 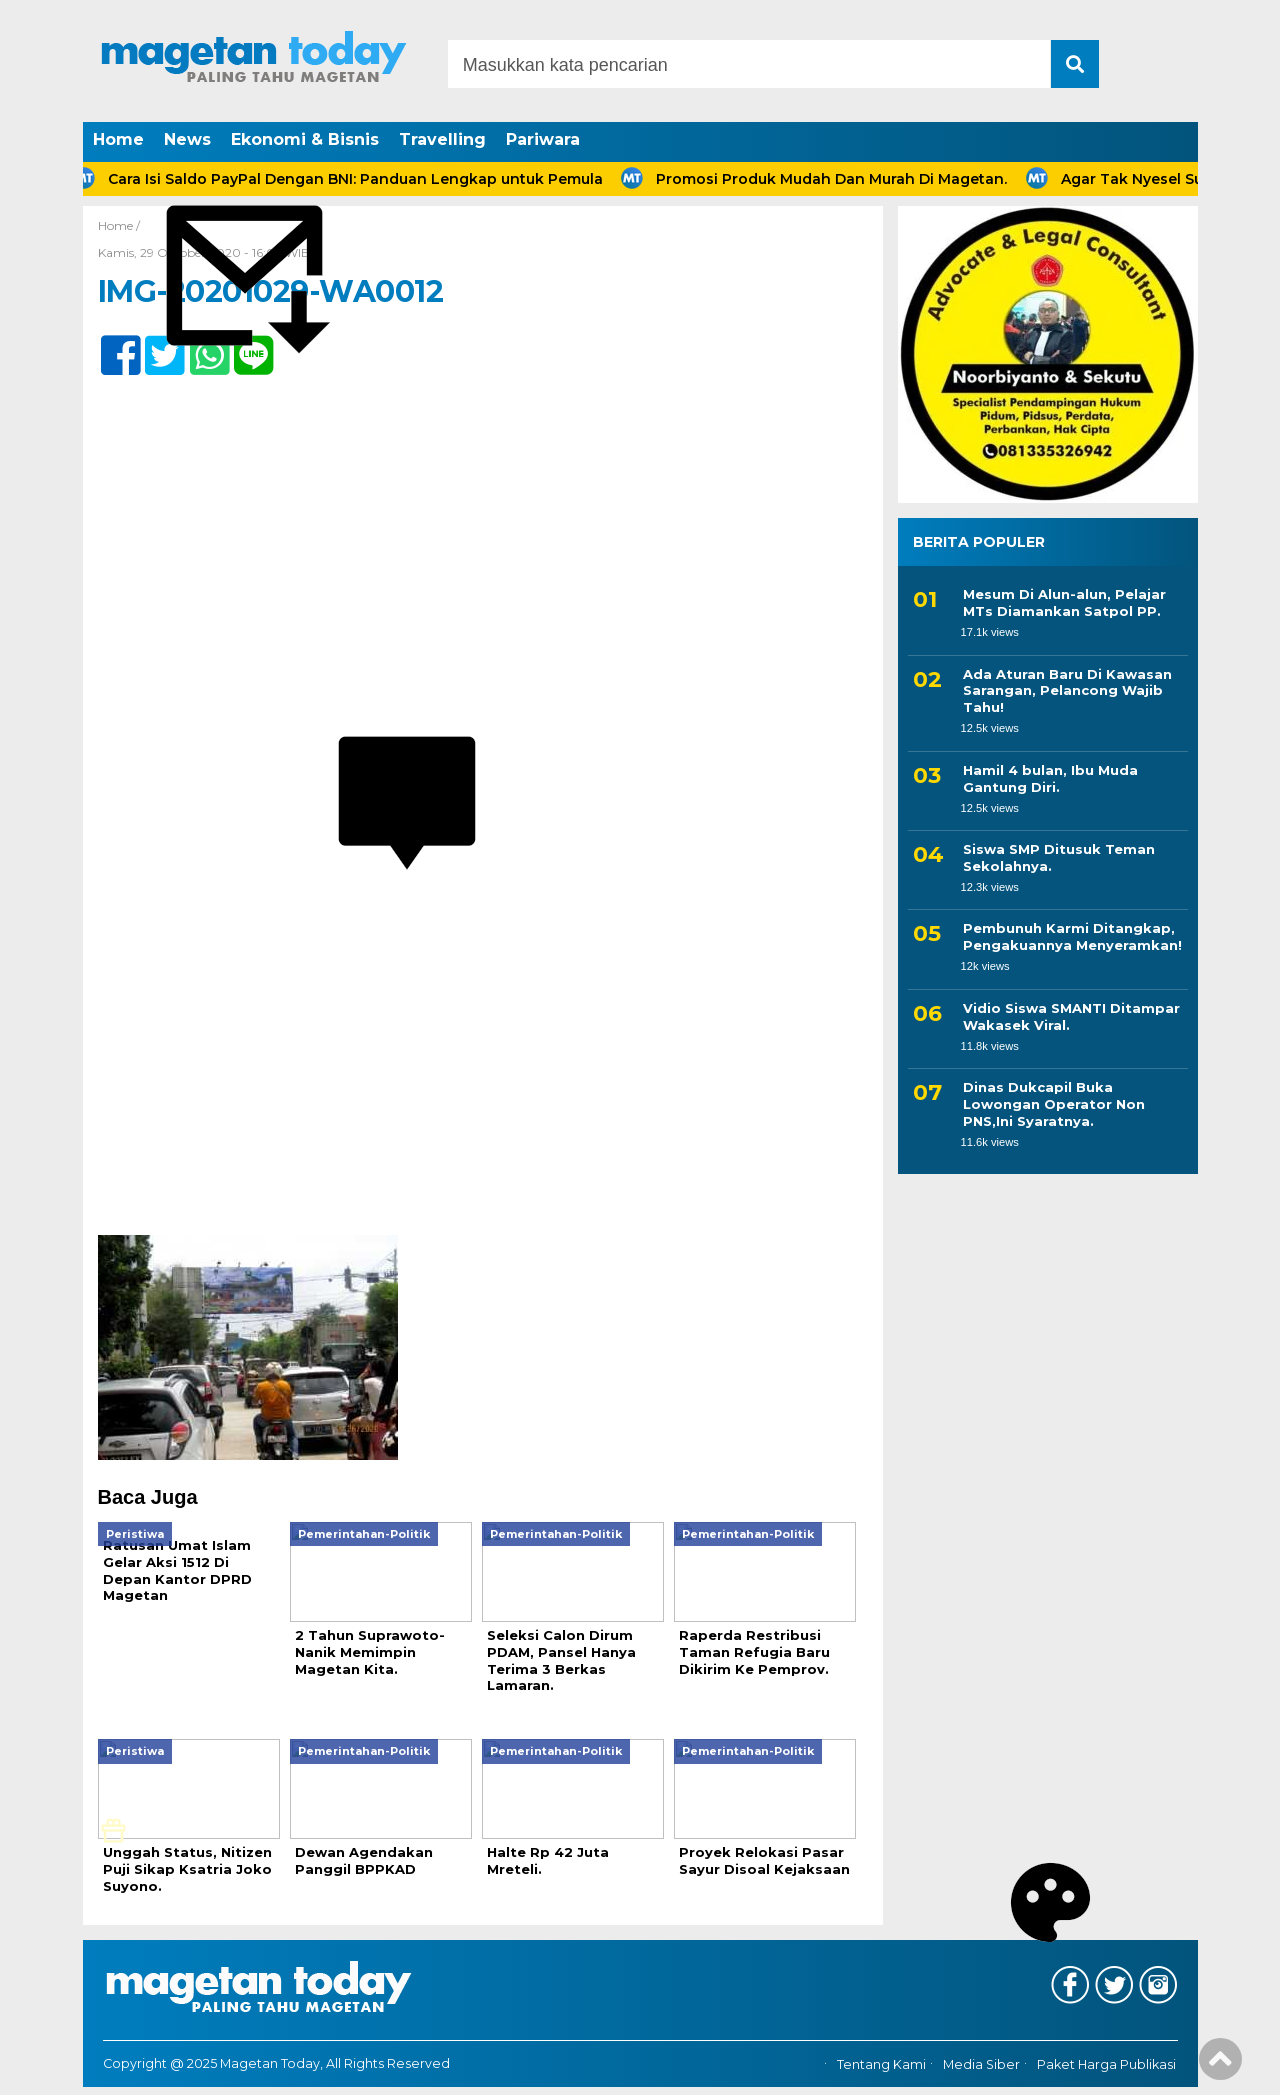 What do you see at coordinates (407, 798) in the screenshot?
I see `open chat or messaging` at bounding box center [407, 798].